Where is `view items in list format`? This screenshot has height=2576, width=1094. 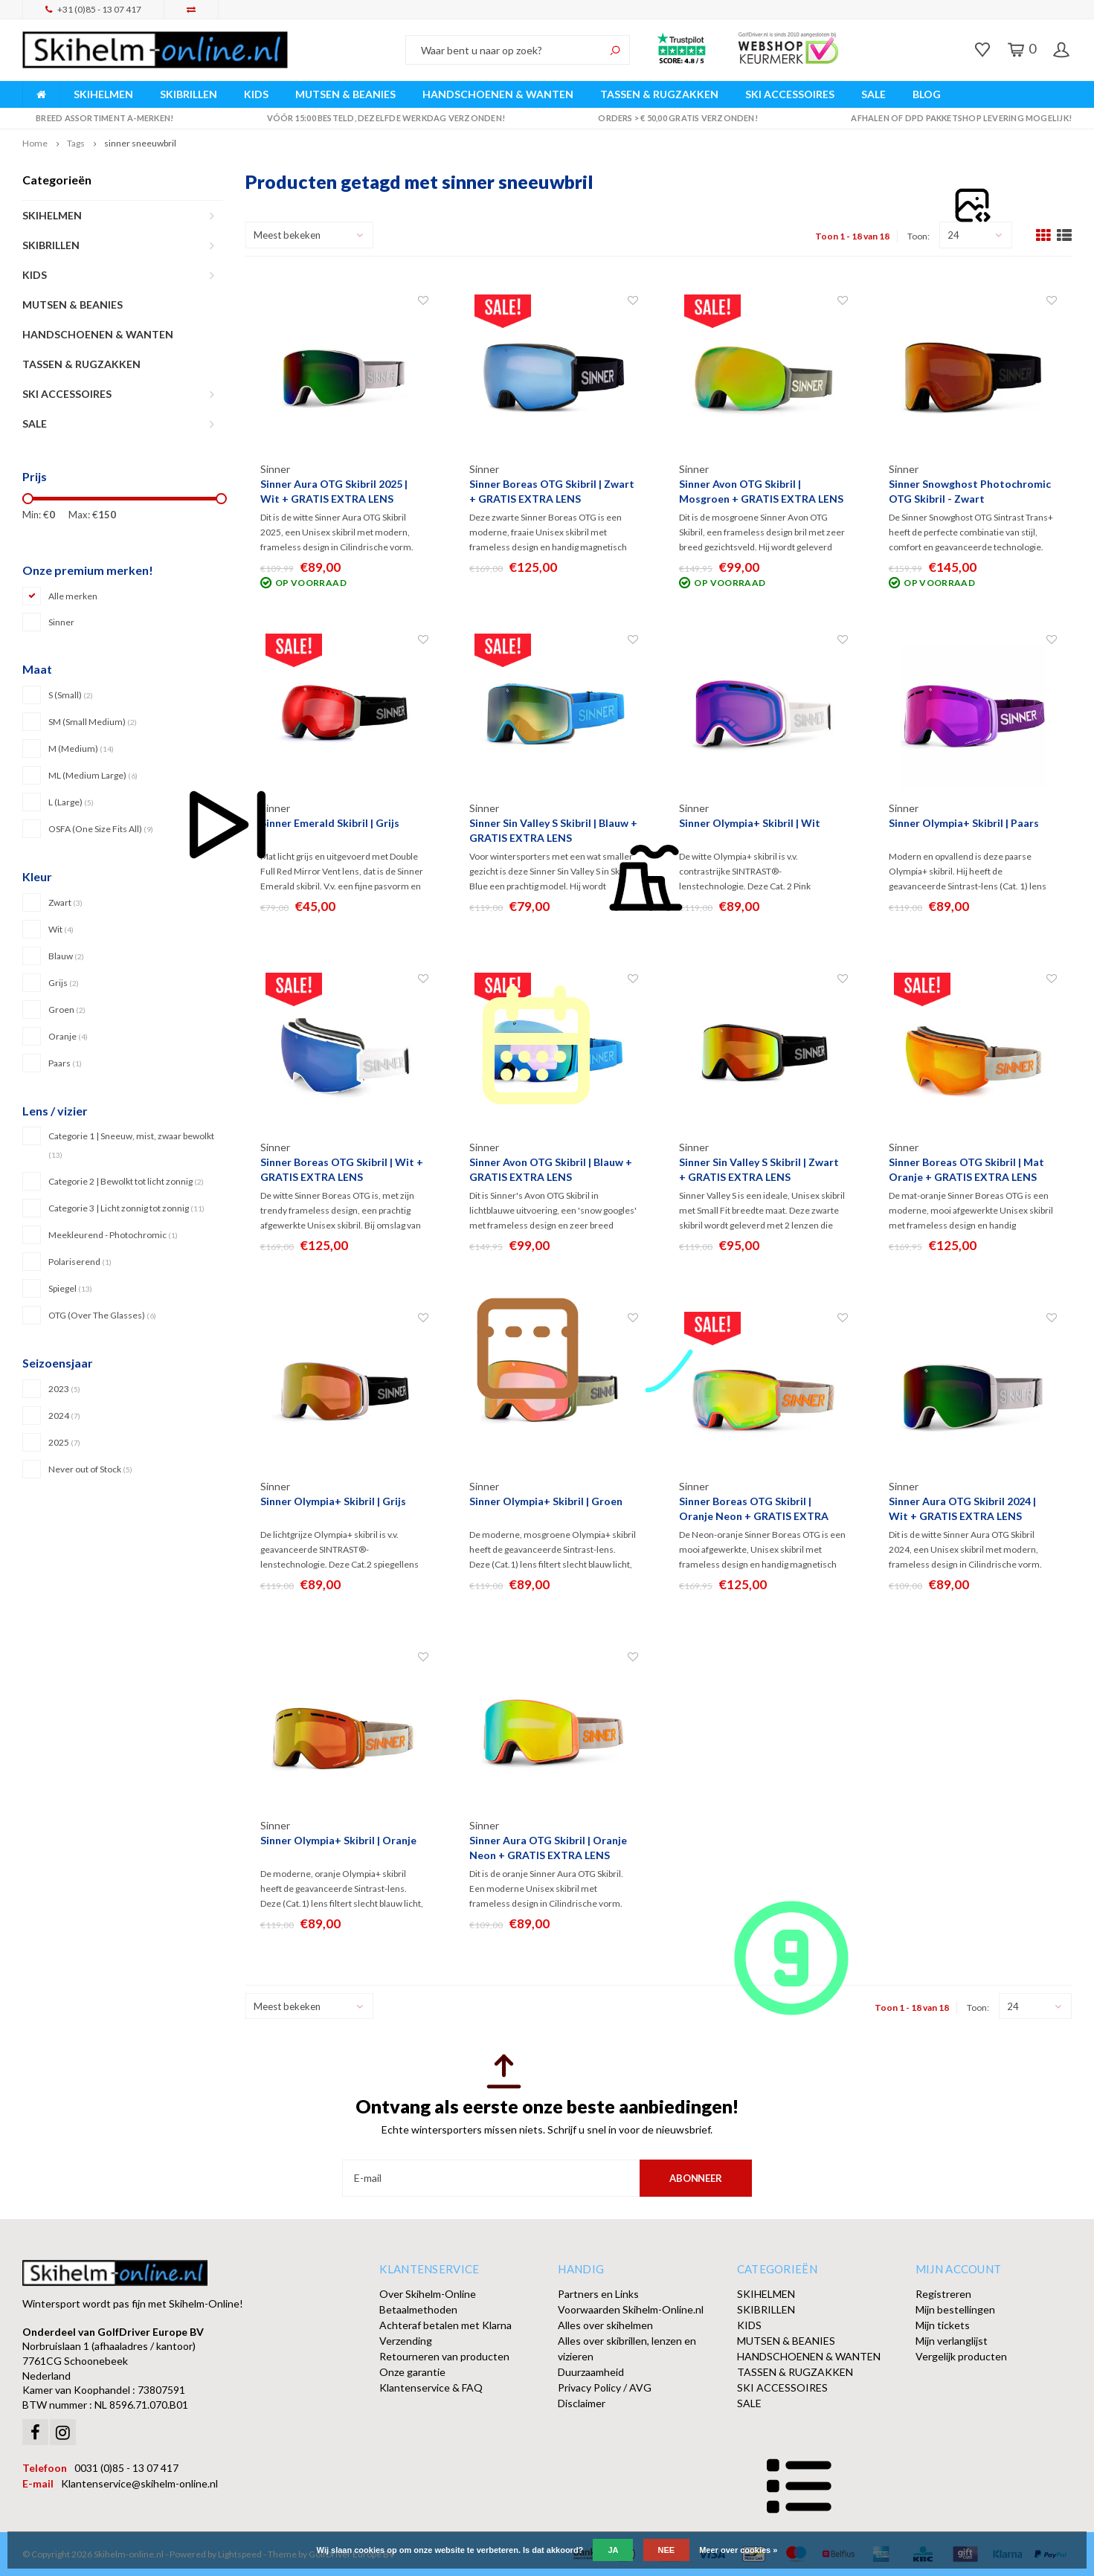 view items in list format is located at coordinates (798, 2486).